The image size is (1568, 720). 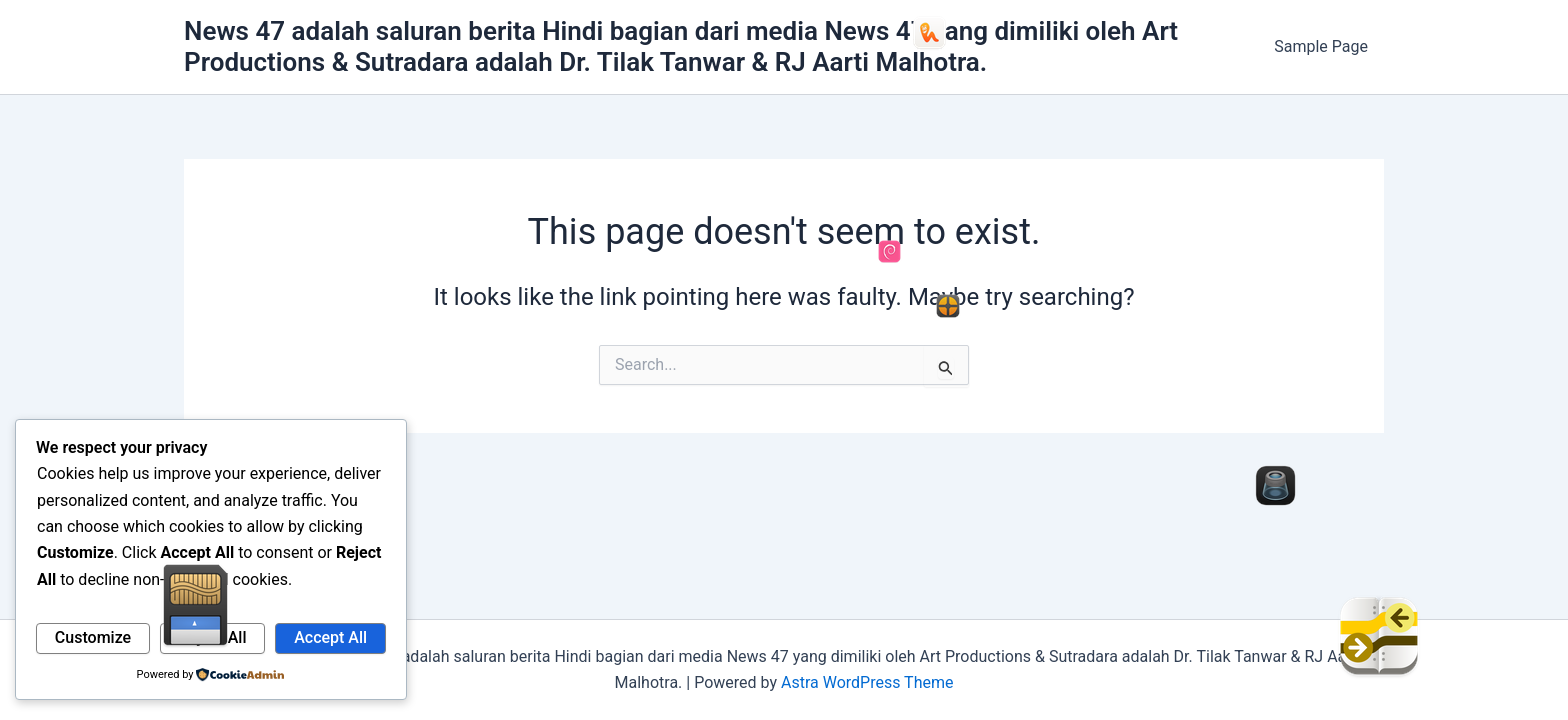 I want to click on launch team fortress classic, so click(x=948, y=306).